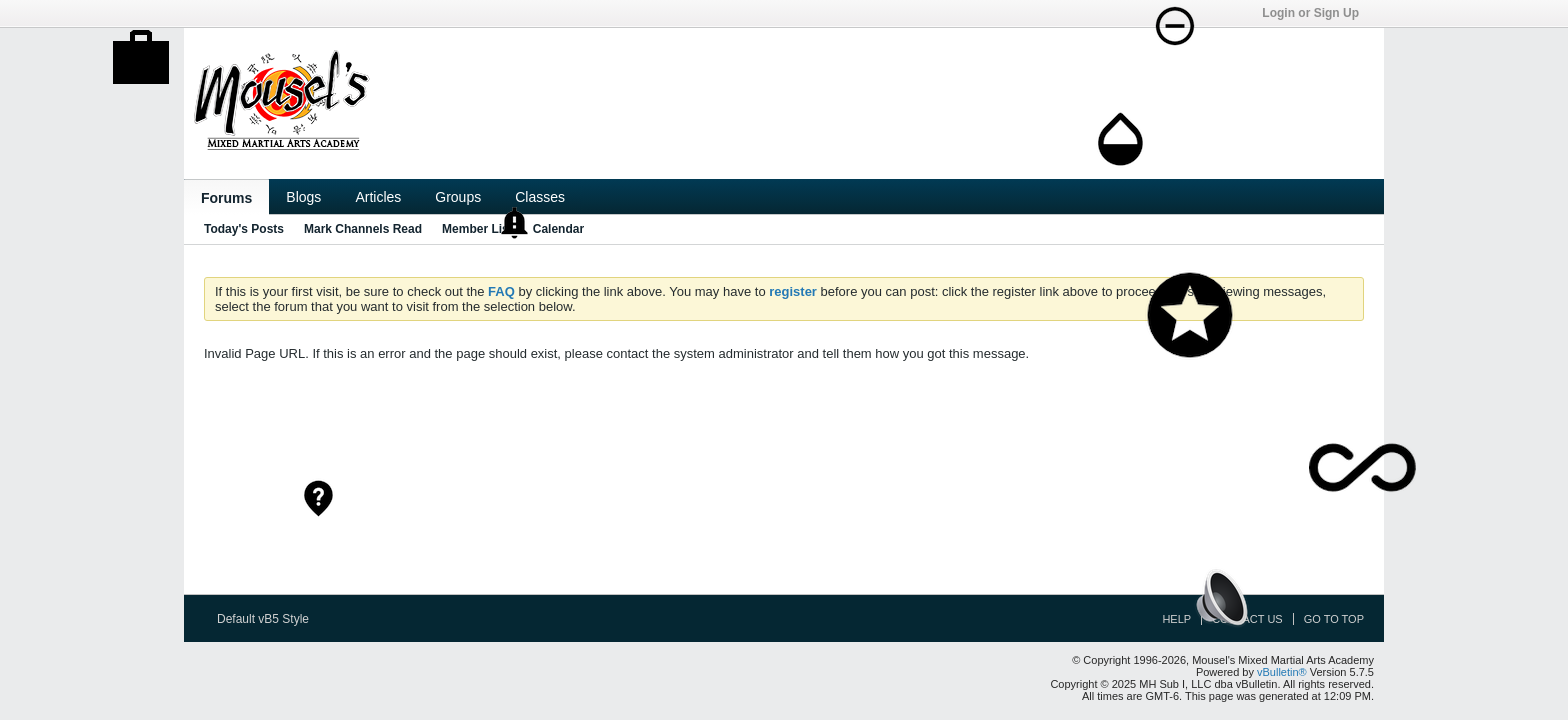 The width and height of the screenshot is (1568, 720). I want to click on adjust opacity or transparency settings, so click(1120, 138).